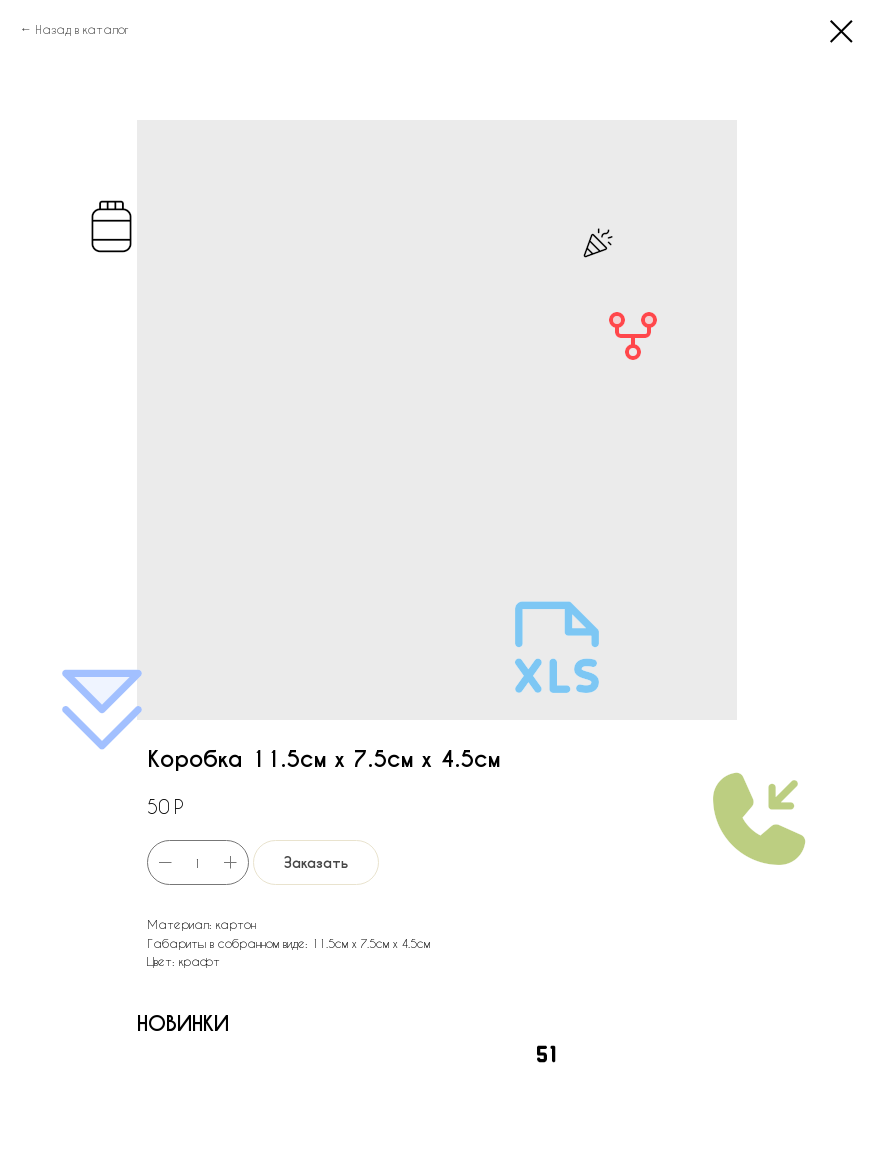 Image resolution: width=873 pixels, height=1167 pixels. Describe the element at coordinates (111, 226) in the screenshot. I see `view or manage stored items` at that location.